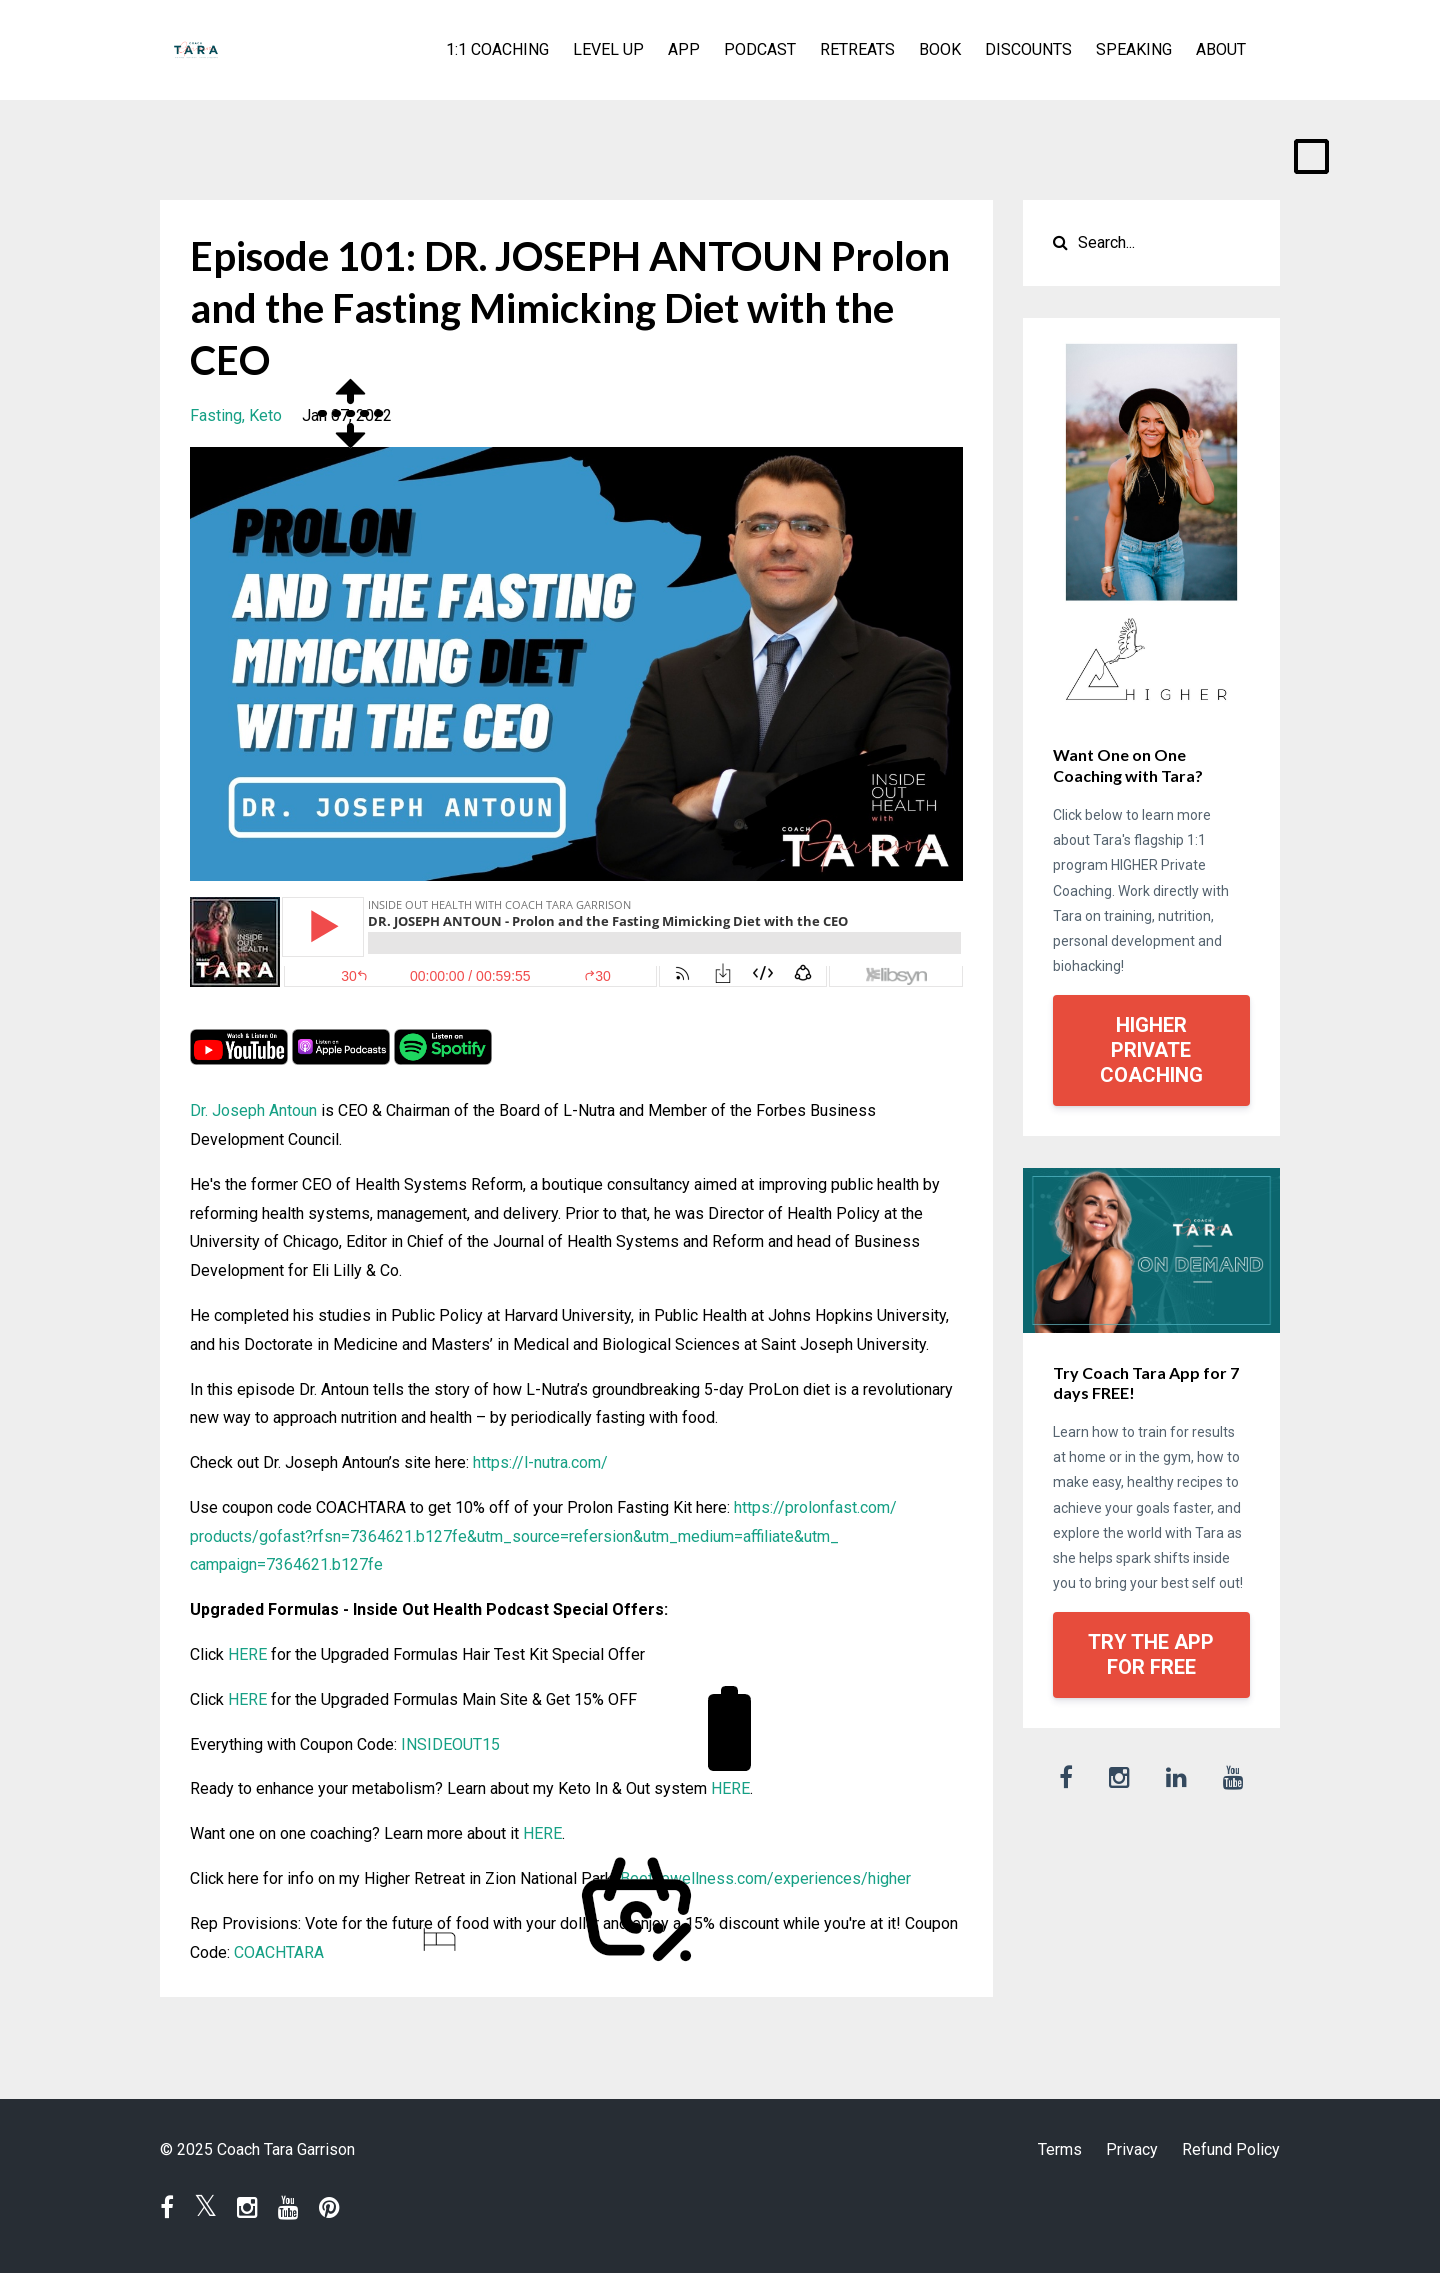  Describe the element at coordinates (350, 413) in the screenshot. I see `expand collapsed content` at that location.